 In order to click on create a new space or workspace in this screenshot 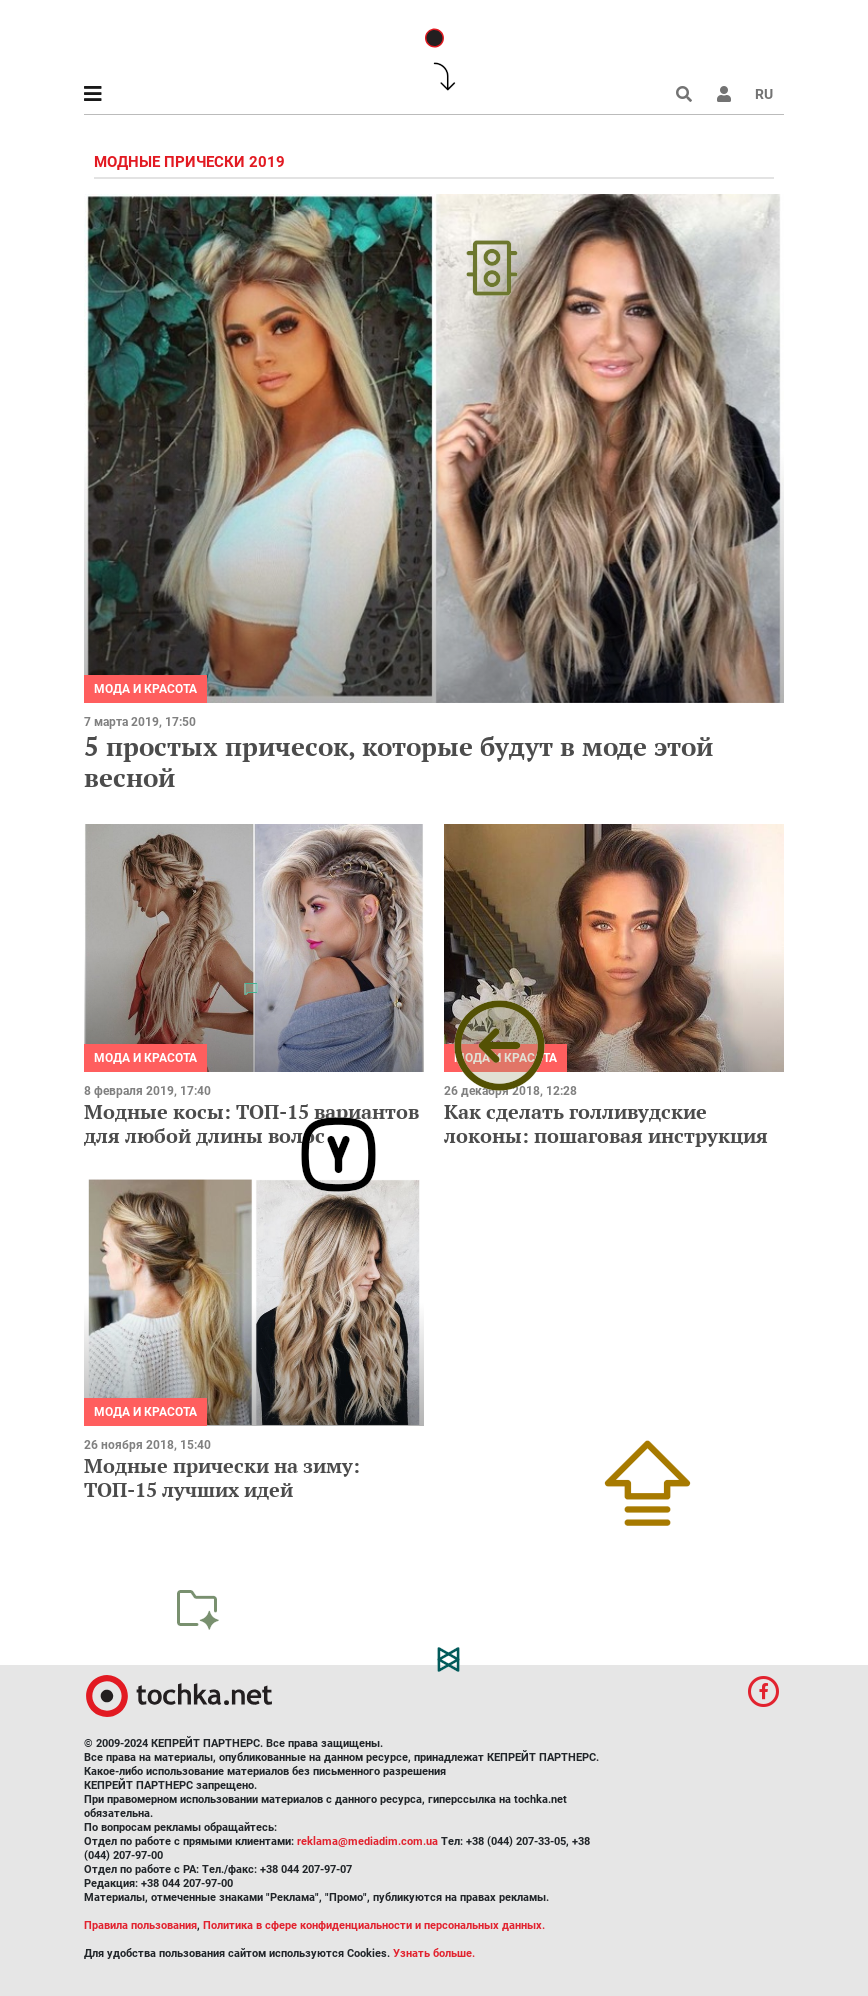, I will do `click(197, 1608)`.